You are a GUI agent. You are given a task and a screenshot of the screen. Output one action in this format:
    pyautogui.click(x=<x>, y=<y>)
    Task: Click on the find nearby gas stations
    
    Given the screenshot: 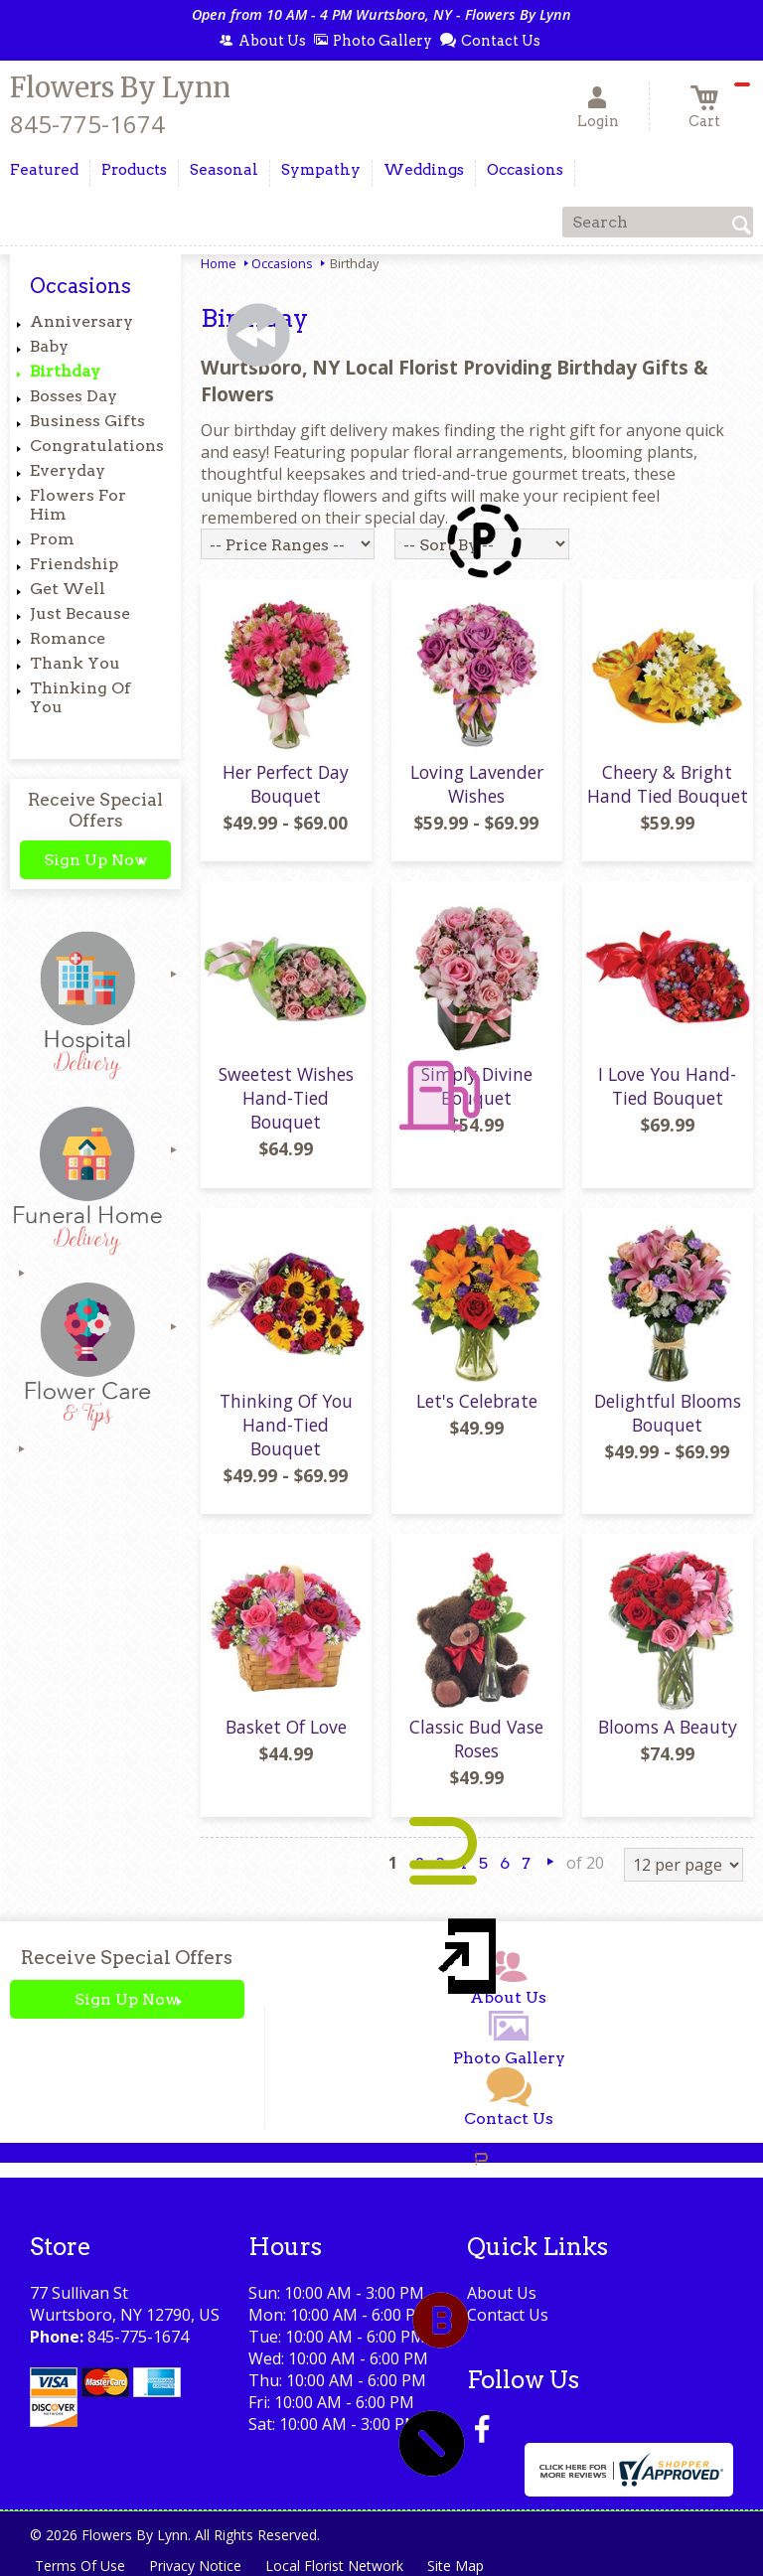 What is the action you would take?
    pyautogui.click(x=436, y=1095)
    